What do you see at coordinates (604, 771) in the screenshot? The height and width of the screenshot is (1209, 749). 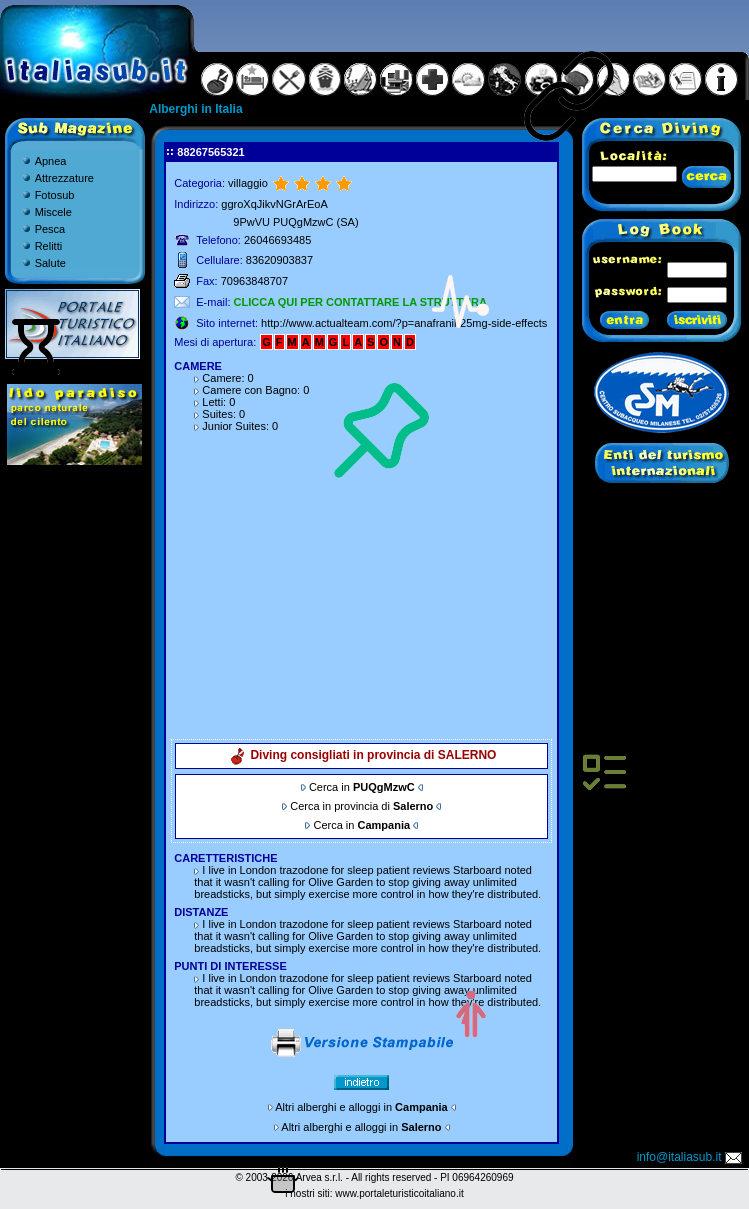 I see `view task list or checklist` at bounding box center [604, 771].